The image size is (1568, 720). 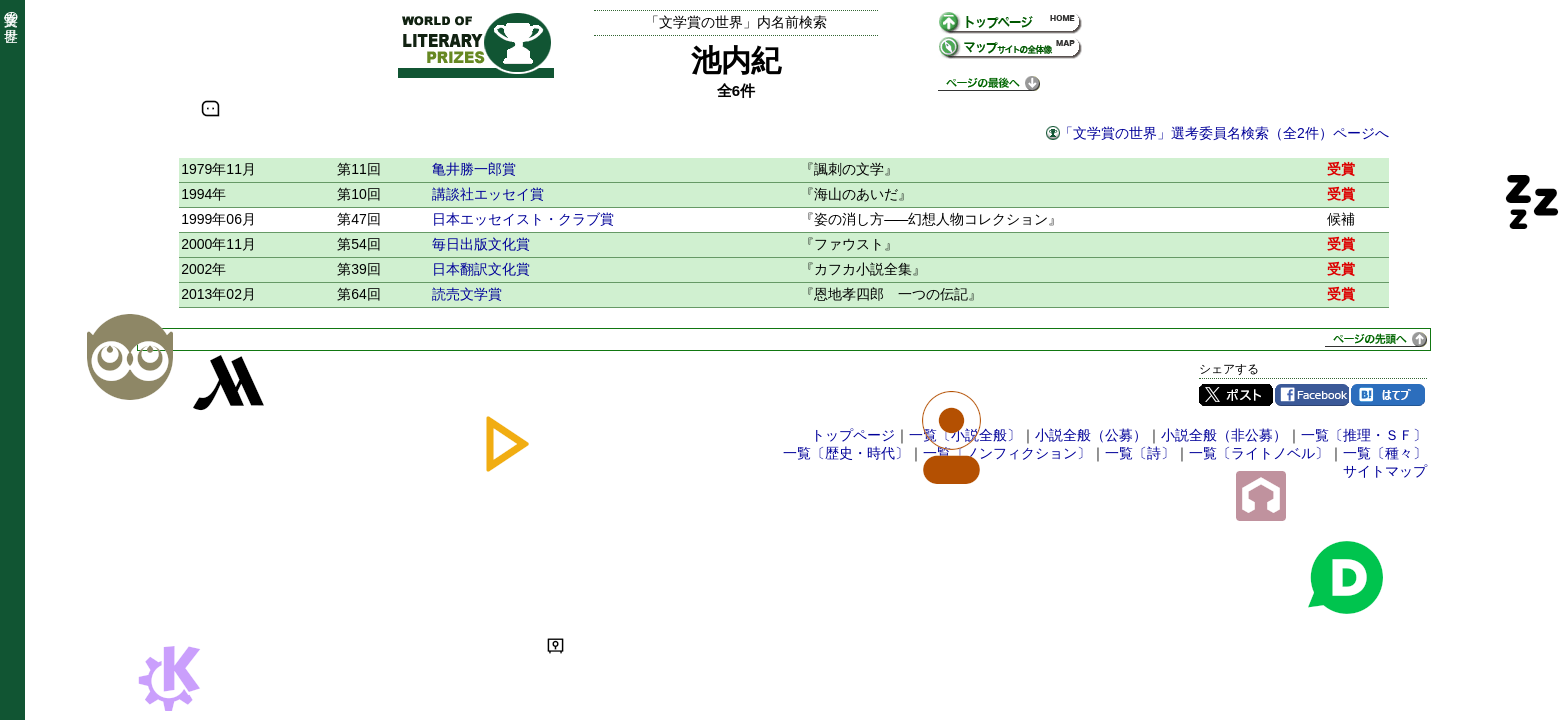 I want to click on daisyUI component library logo, so click(x=951, y=437).